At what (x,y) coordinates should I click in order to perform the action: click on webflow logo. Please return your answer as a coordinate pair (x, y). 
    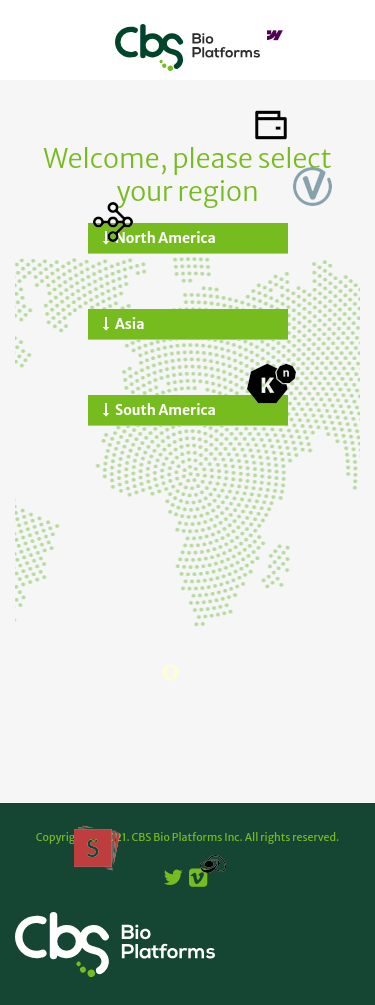
    Looking at the image, I should click on (275, 35).